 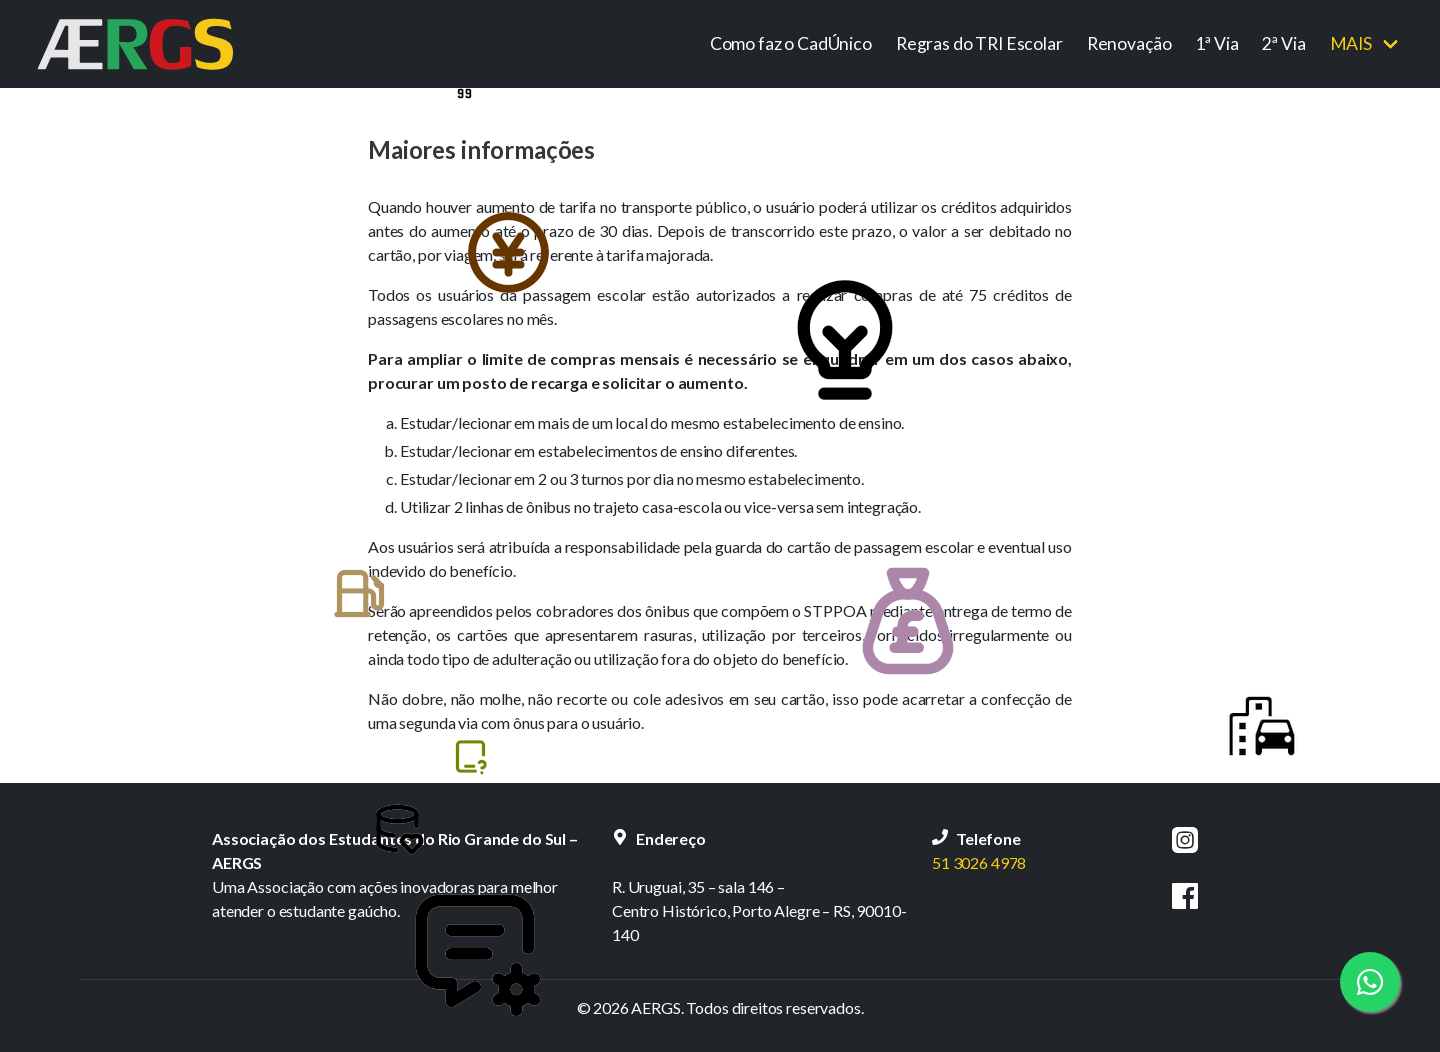 I want to click on find nearby gas stations, so click(x=360, y=593).